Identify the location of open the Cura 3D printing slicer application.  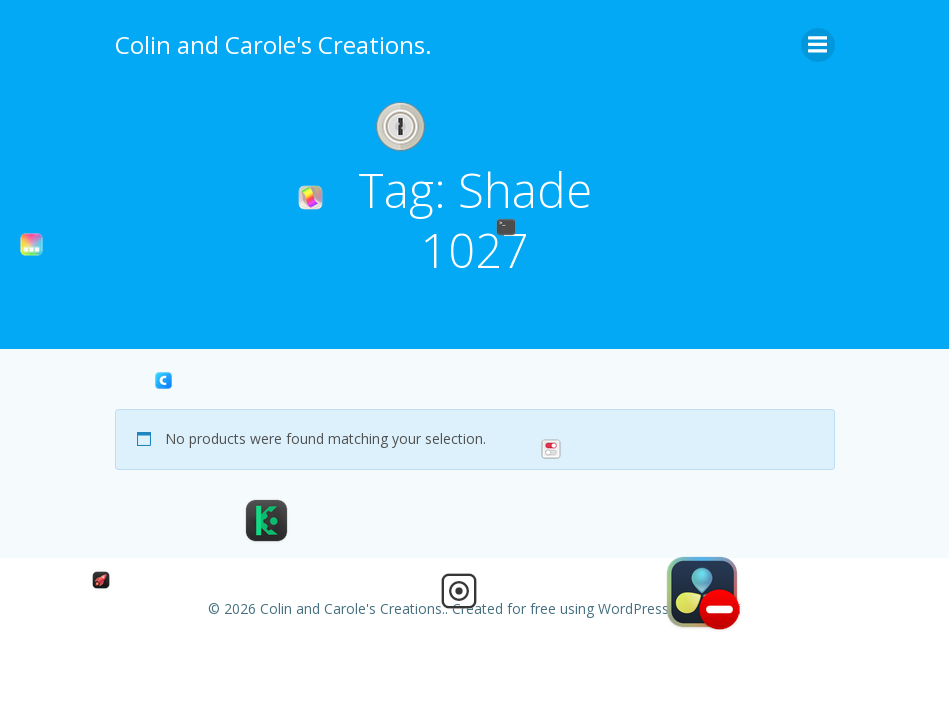
(163, 380).